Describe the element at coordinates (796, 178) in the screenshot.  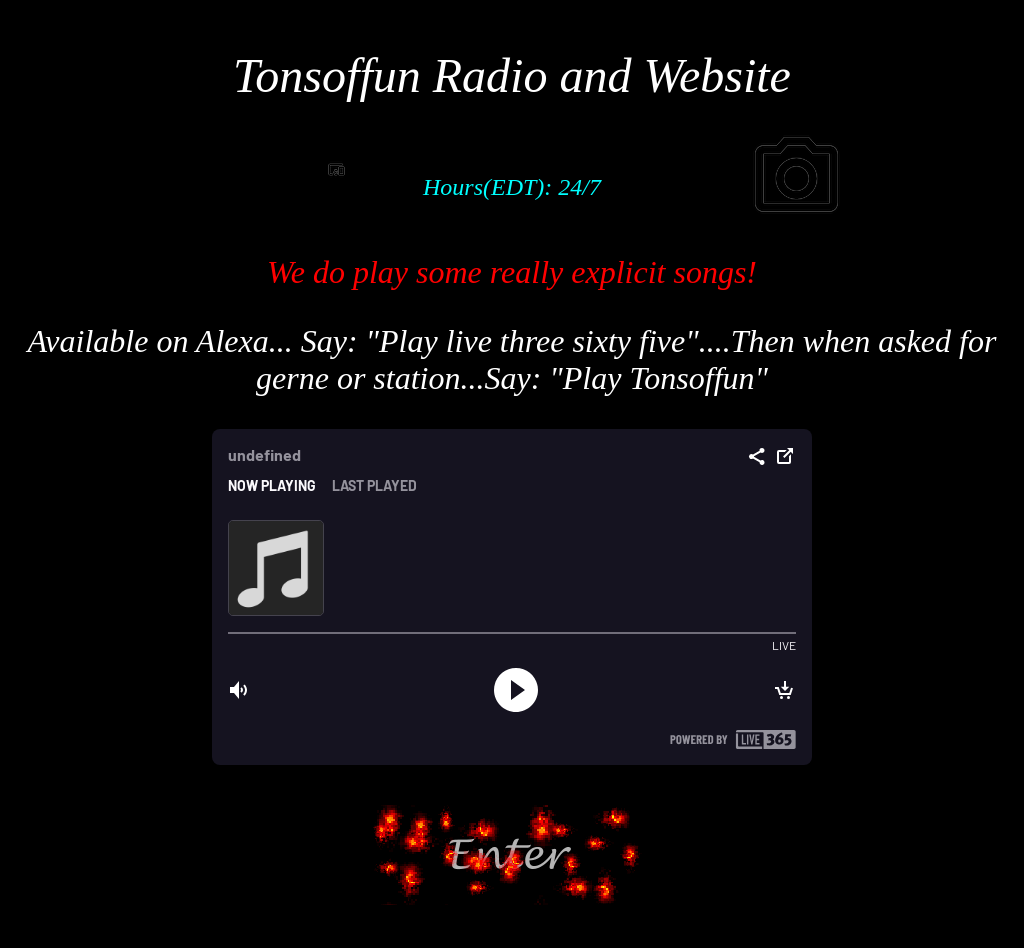
I see `take a photo` at that location.